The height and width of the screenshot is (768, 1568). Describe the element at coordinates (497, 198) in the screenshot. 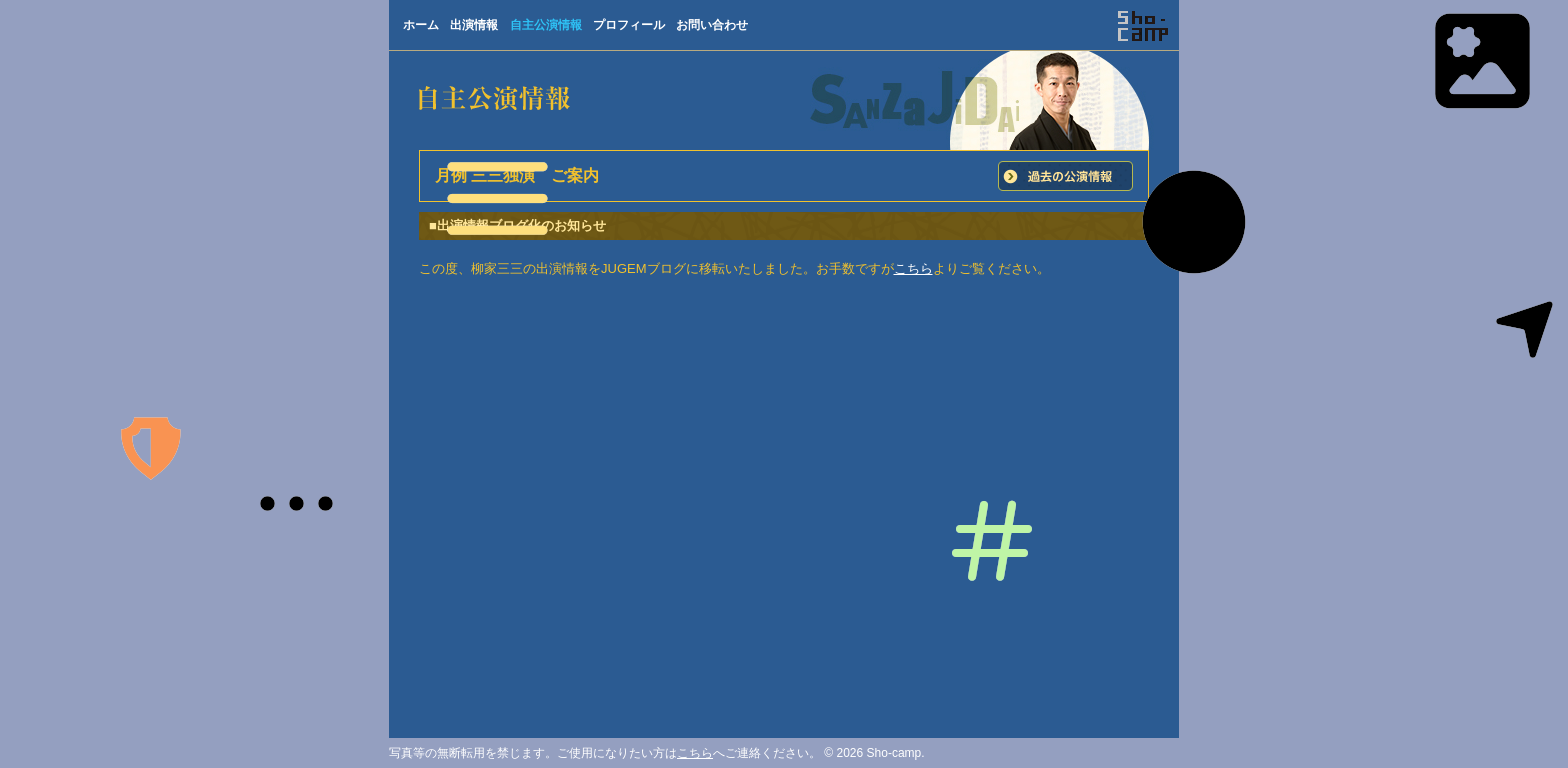

I see `open text channel or messaging` at that location.